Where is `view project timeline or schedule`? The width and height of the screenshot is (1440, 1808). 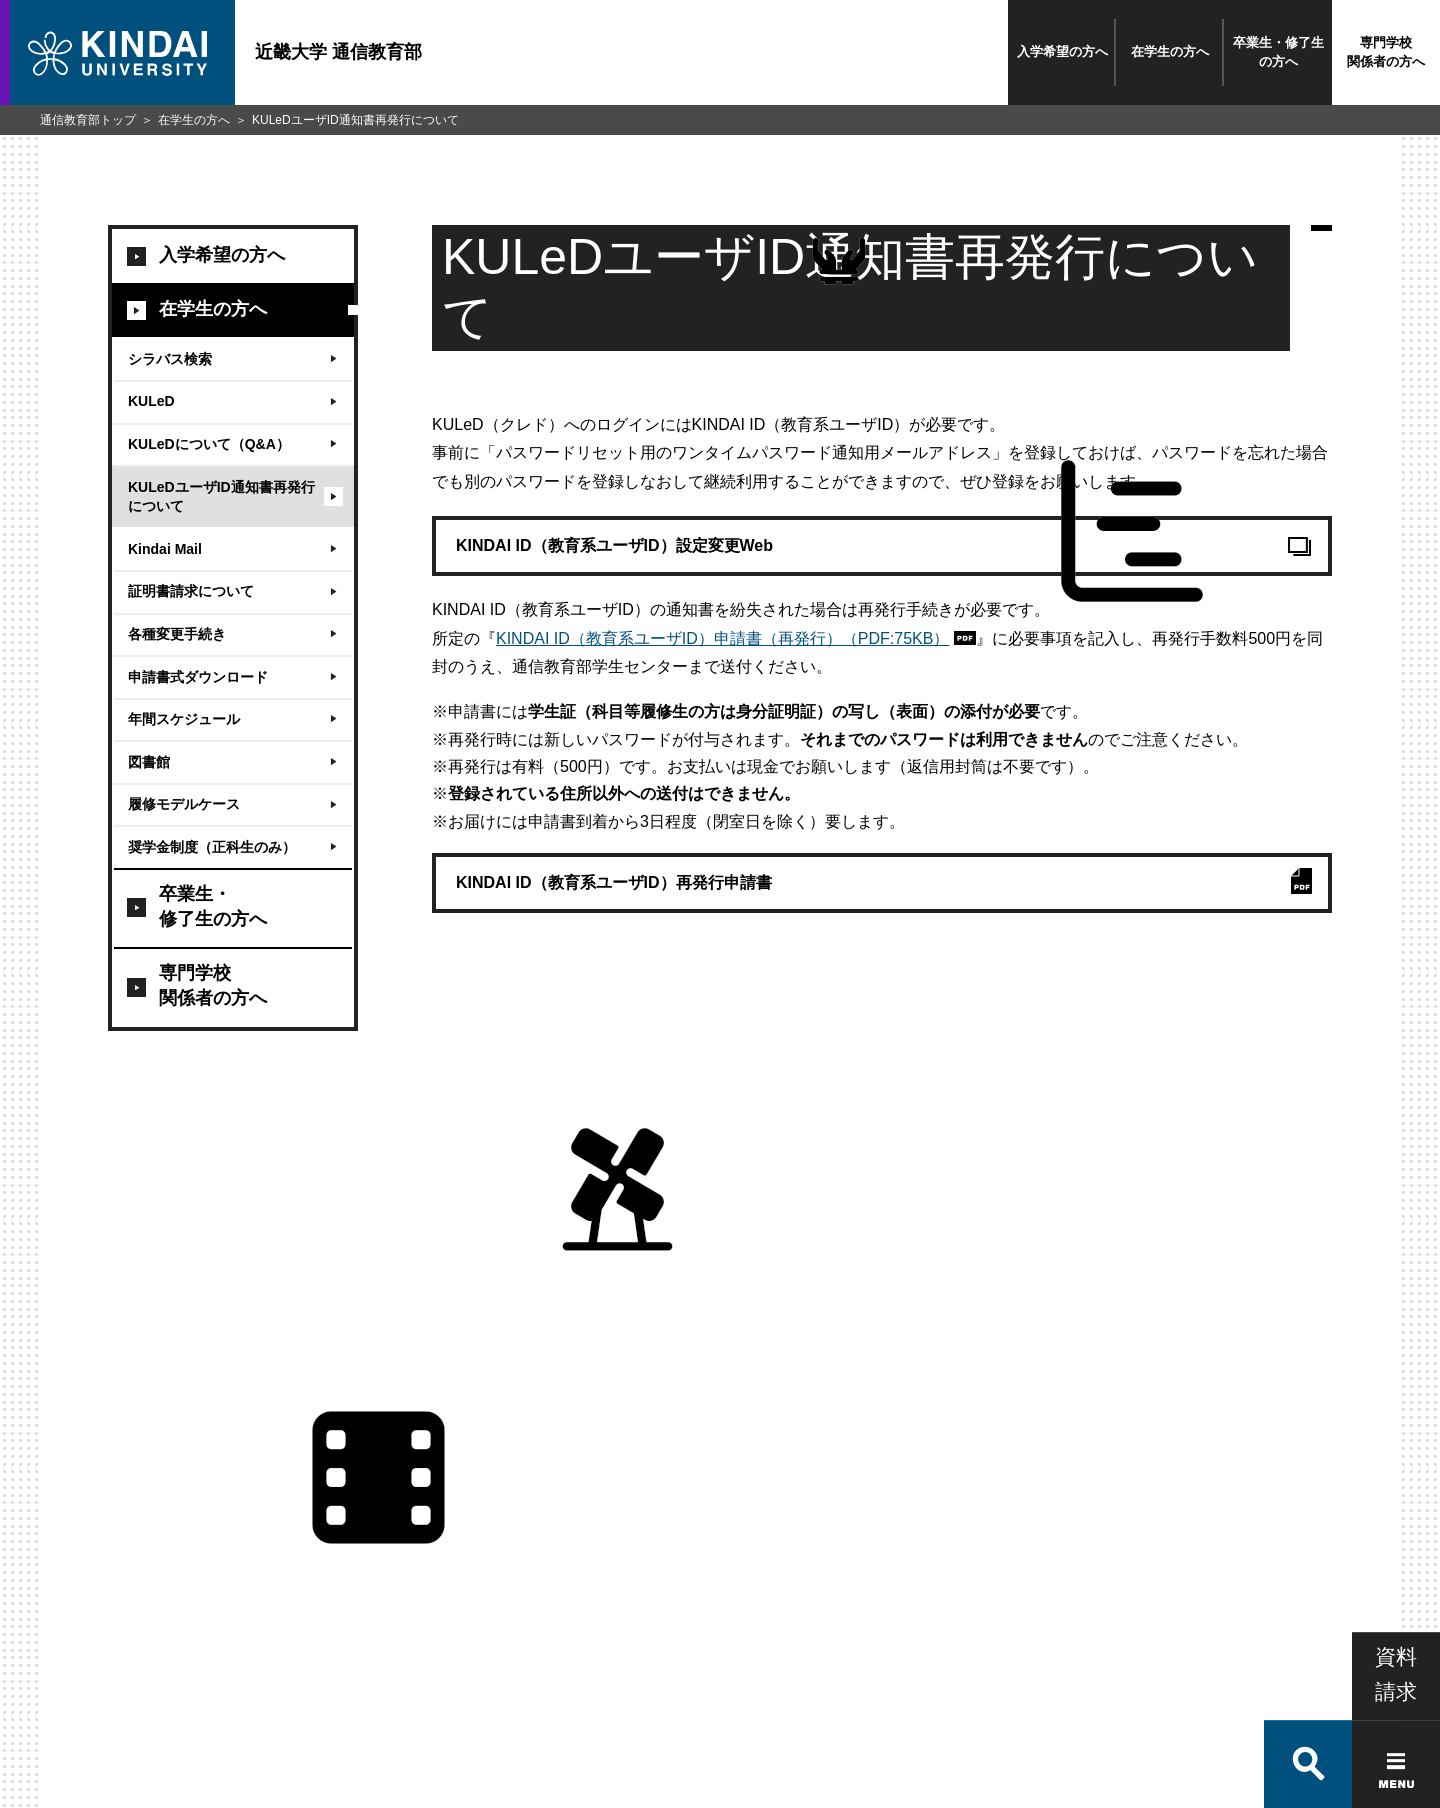 view project timeline or schedule is located at coordinates (1132, 531).